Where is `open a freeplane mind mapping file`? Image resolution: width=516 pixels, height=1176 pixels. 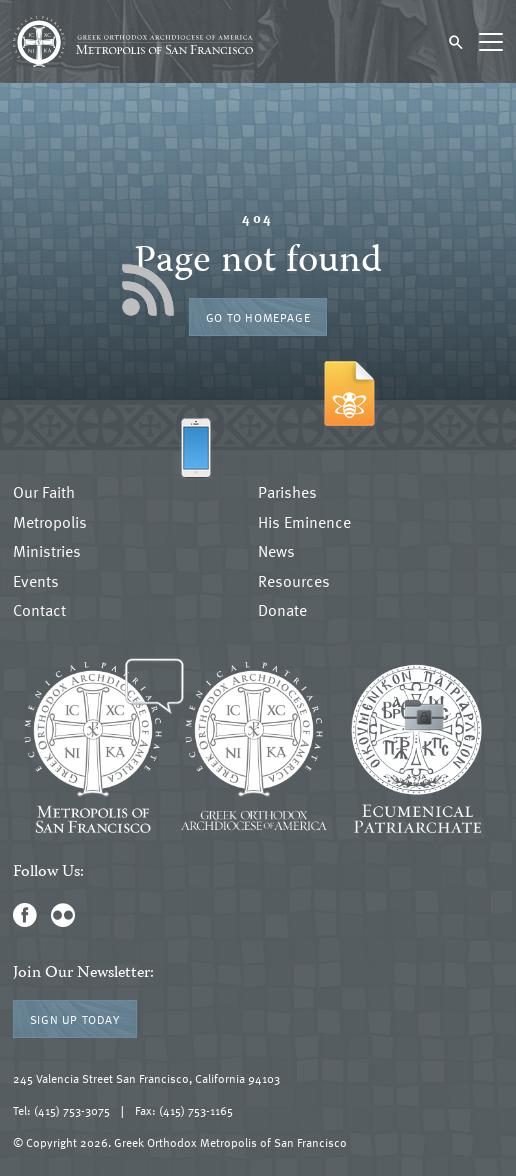
open a freeplane mind mapping file is located at coordinates (349, 393).